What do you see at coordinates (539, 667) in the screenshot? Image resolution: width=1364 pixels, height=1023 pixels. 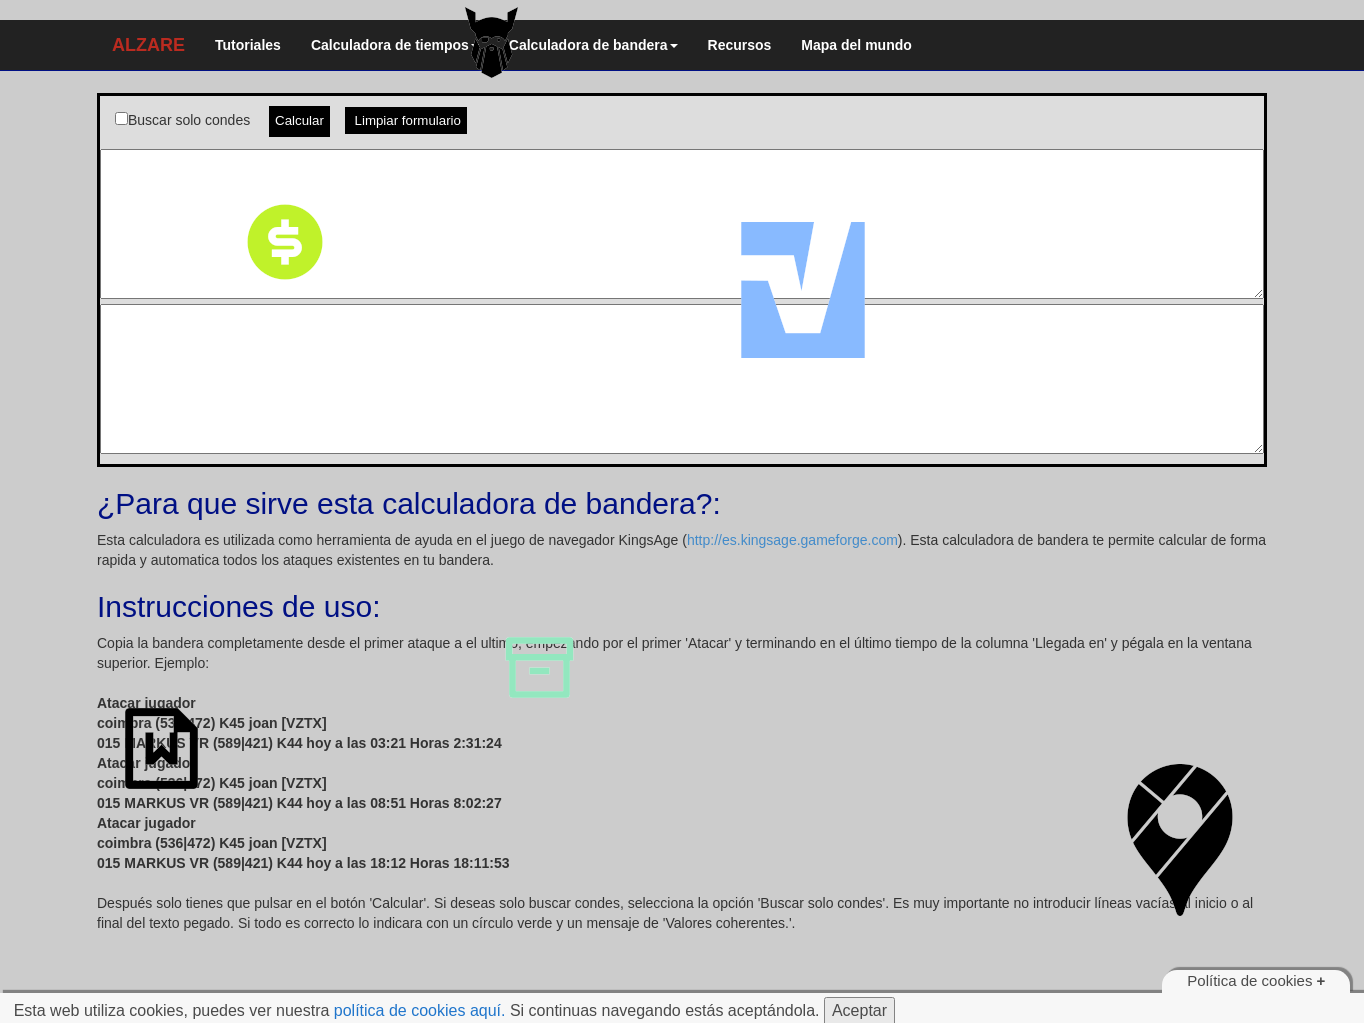 I see `archive this item` at bounding box center [539, 667].